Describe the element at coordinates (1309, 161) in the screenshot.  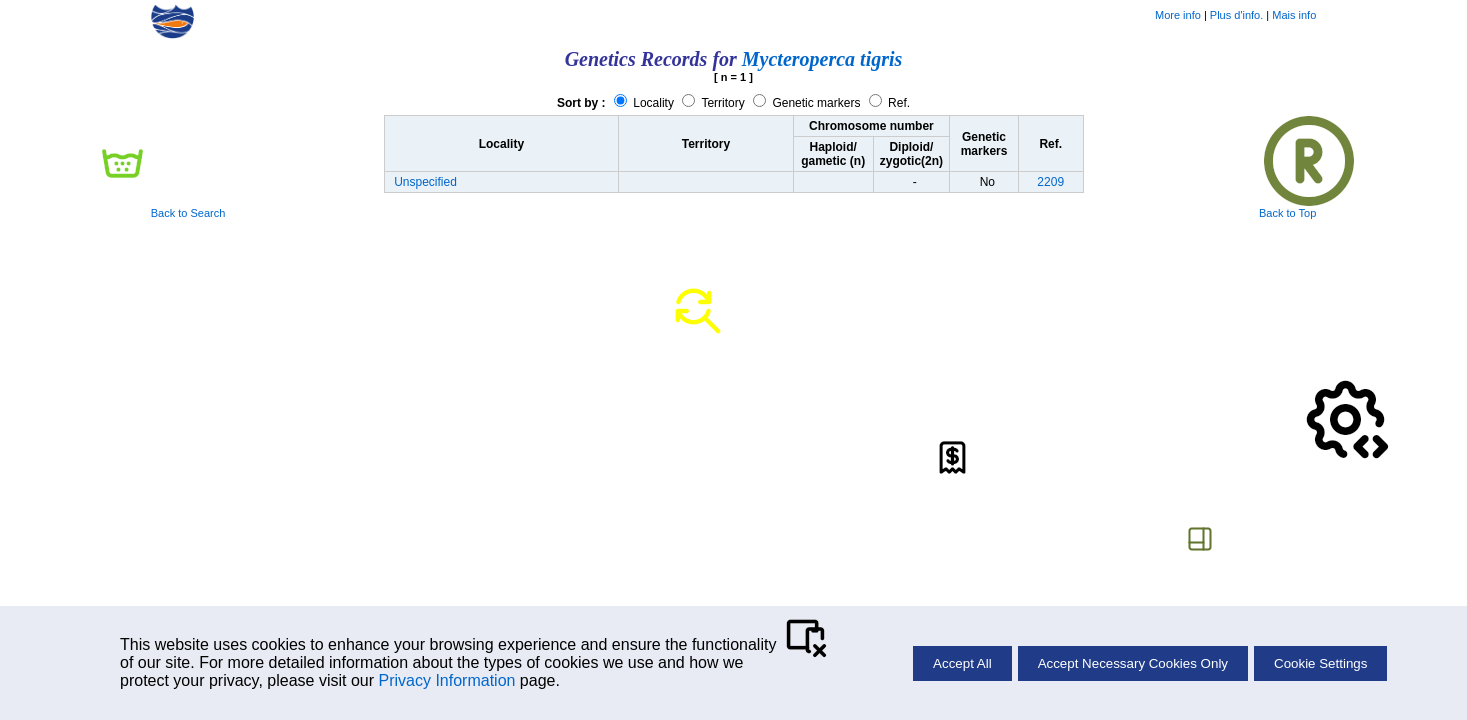
I see `indicates registered trademark symbol` at that location.